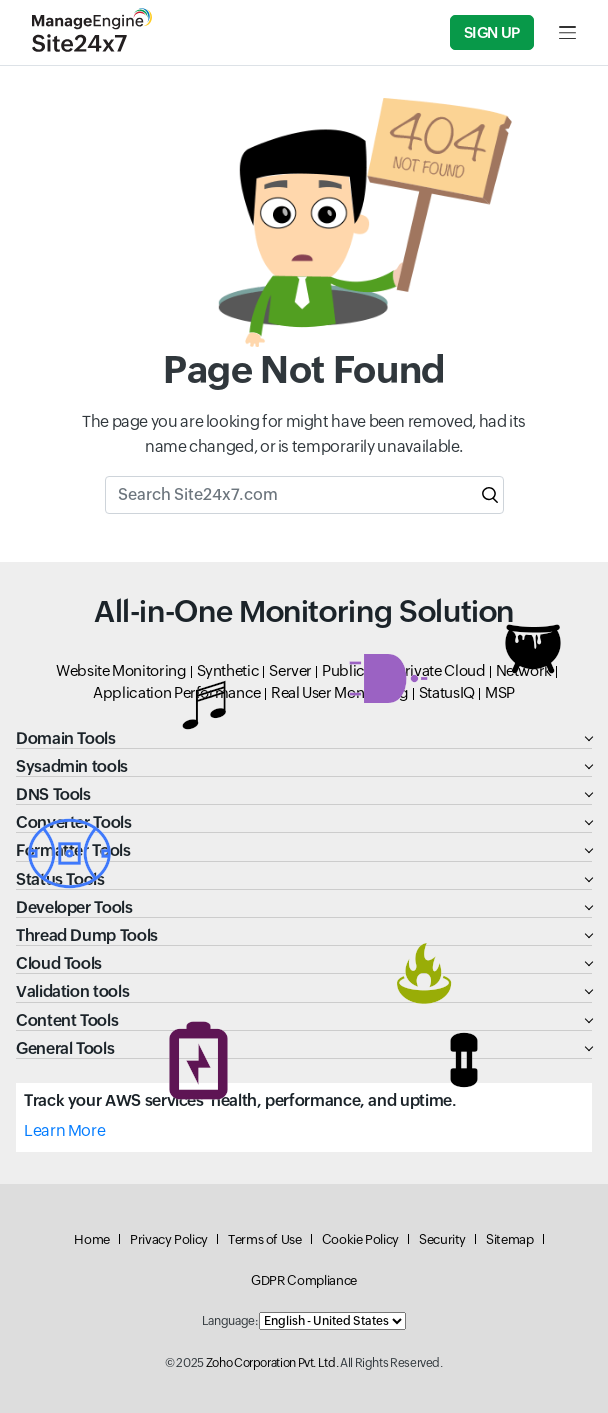 This screenshot has width=608, height=1413. I want to click on view football/rugby field layout, so click(69, 853).